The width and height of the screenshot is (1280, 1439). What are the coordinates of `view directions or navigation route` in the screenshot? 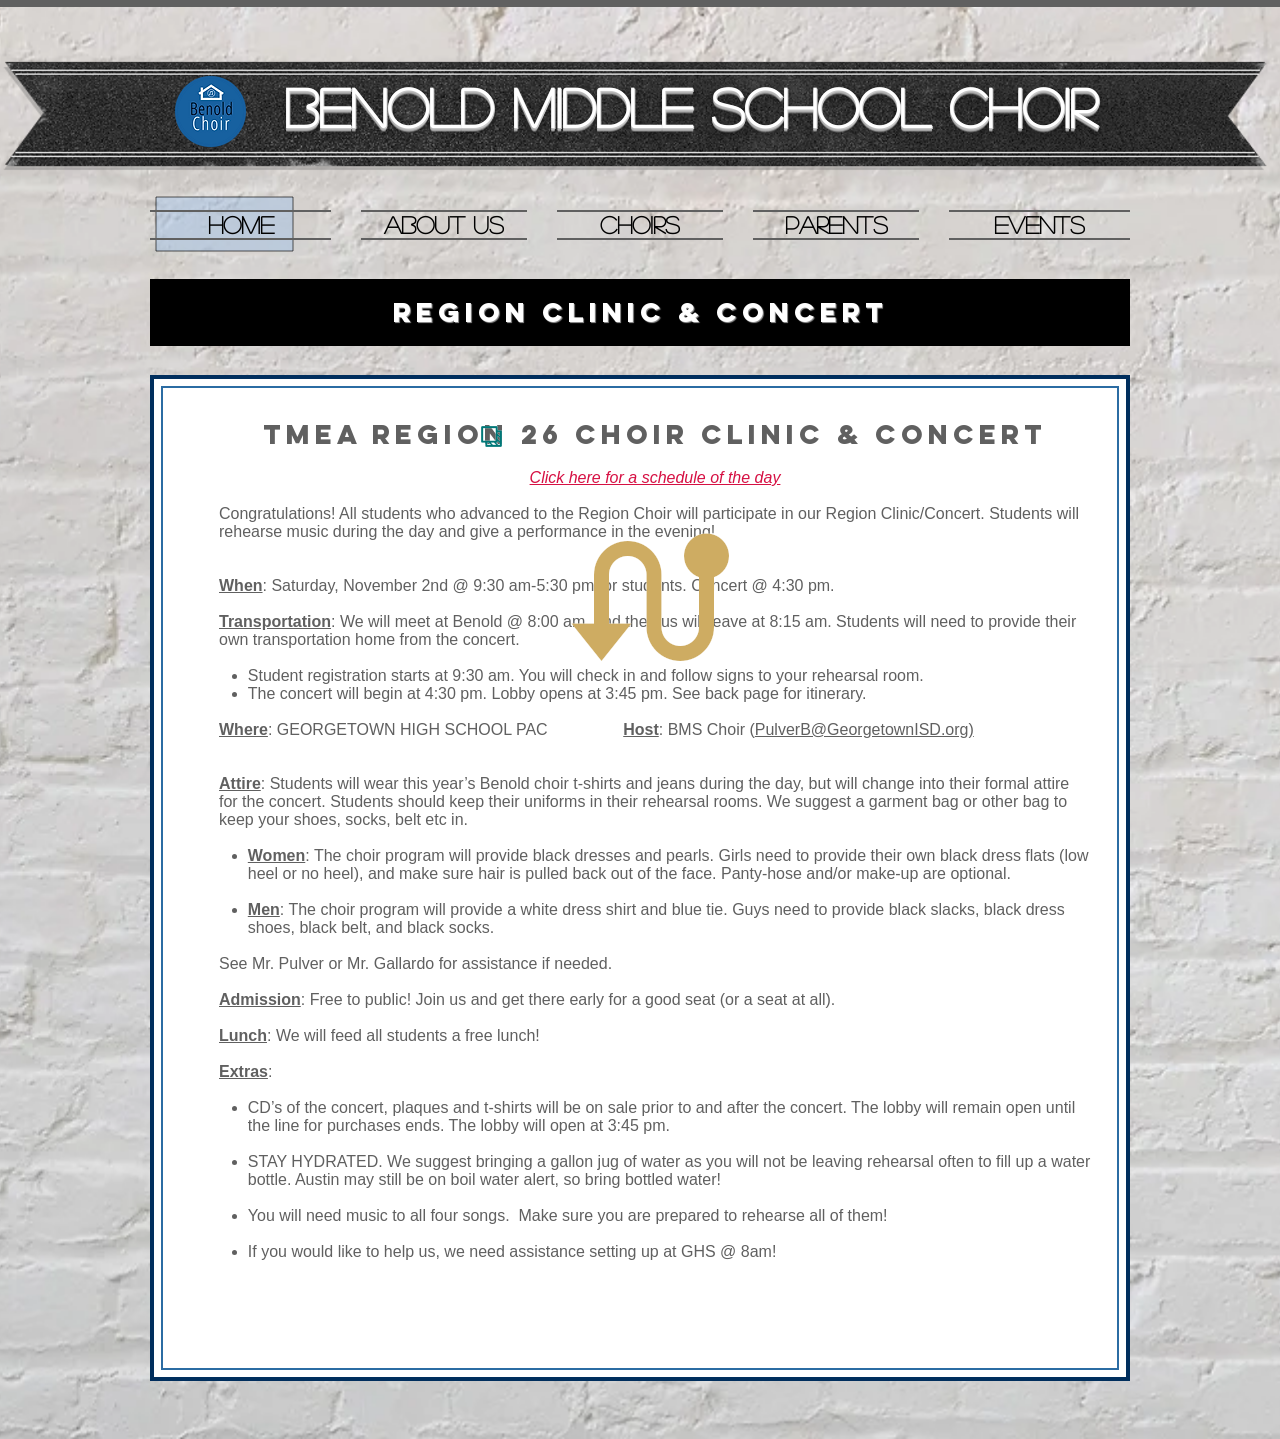 It's located at (654, 601).